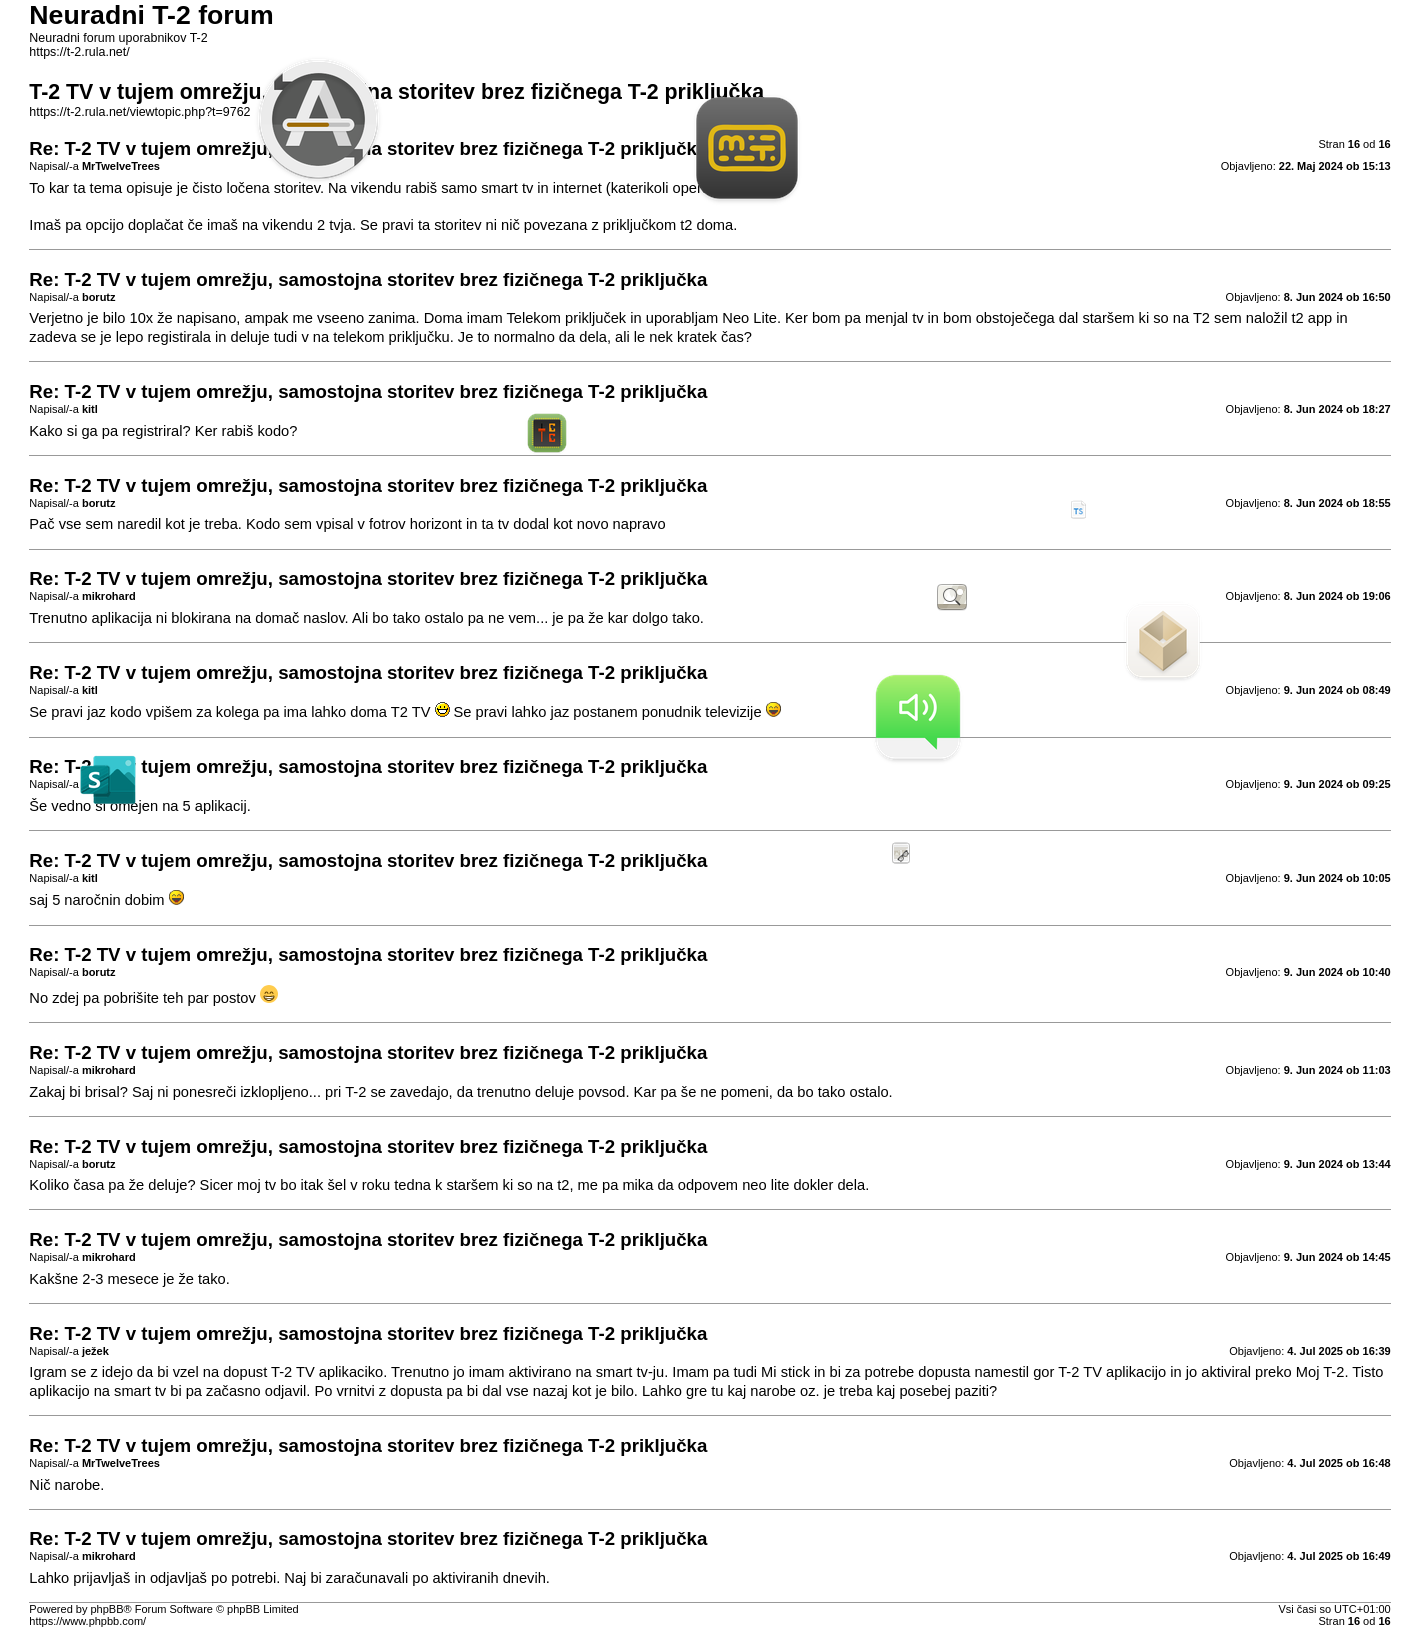 The width and height of the screenshot is (1420, 1627). What do you see at coordinates (901, 853) in the screenshot?
I see `open the documents app` at bounding box center [901, 853].